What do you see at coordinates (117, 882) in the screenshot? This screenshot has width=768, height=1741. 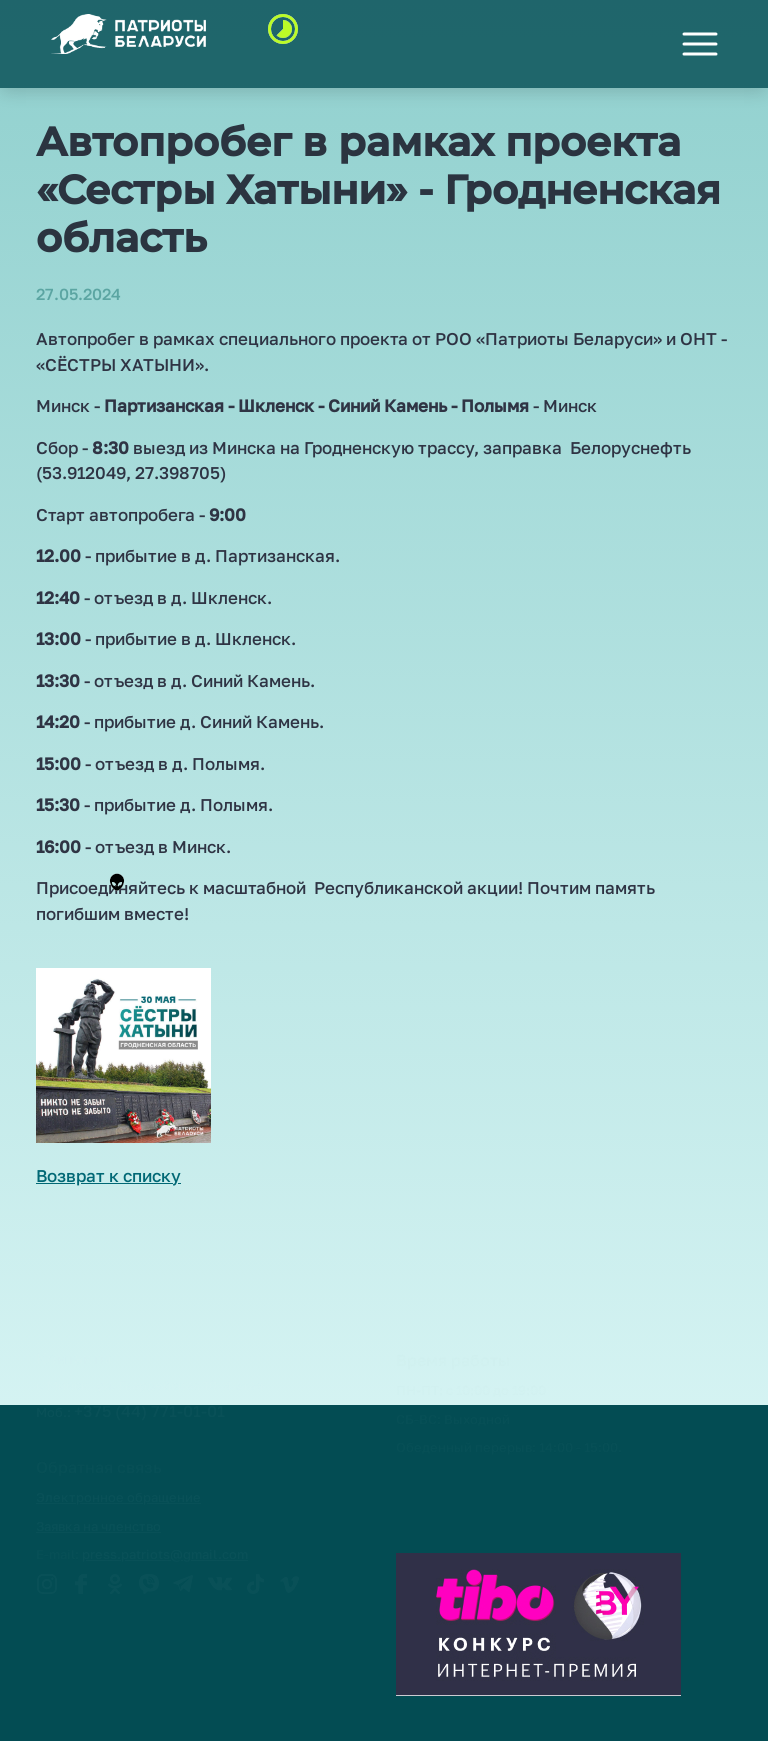 I see `extraterrestrial or sci-fi themed content` at bounding box center [117, 882].